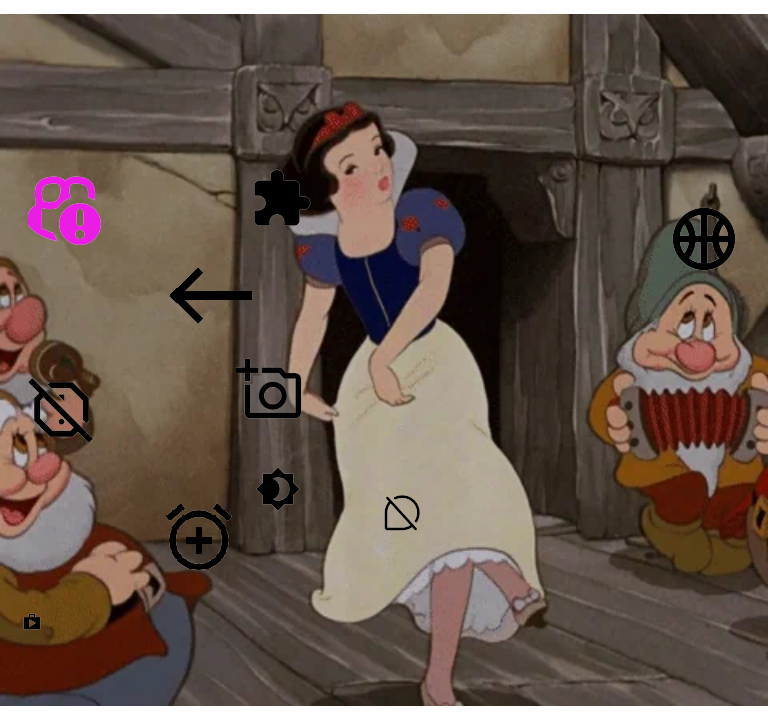 The width and height of the screenshot is (768, 720). Describe the element at coordinates (401, 513) in the screenshot. I see `mute or disable chat notifications` at that location.